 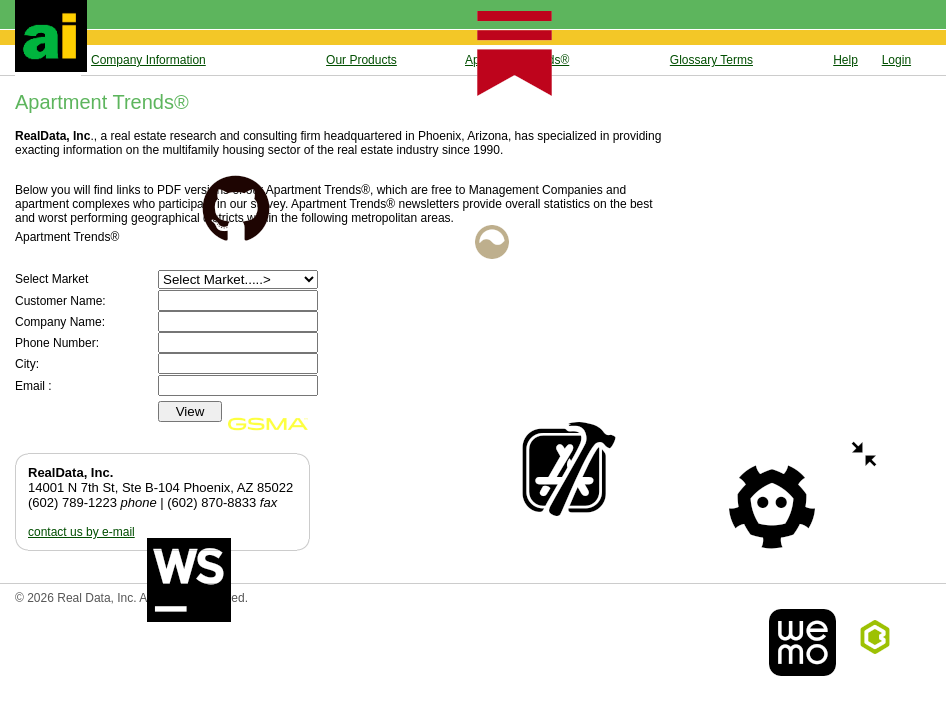 What do you see at coordinates (189, 580) in the screenshot?
I see `open WebStorm IDE` at bounding box center [189, 580].